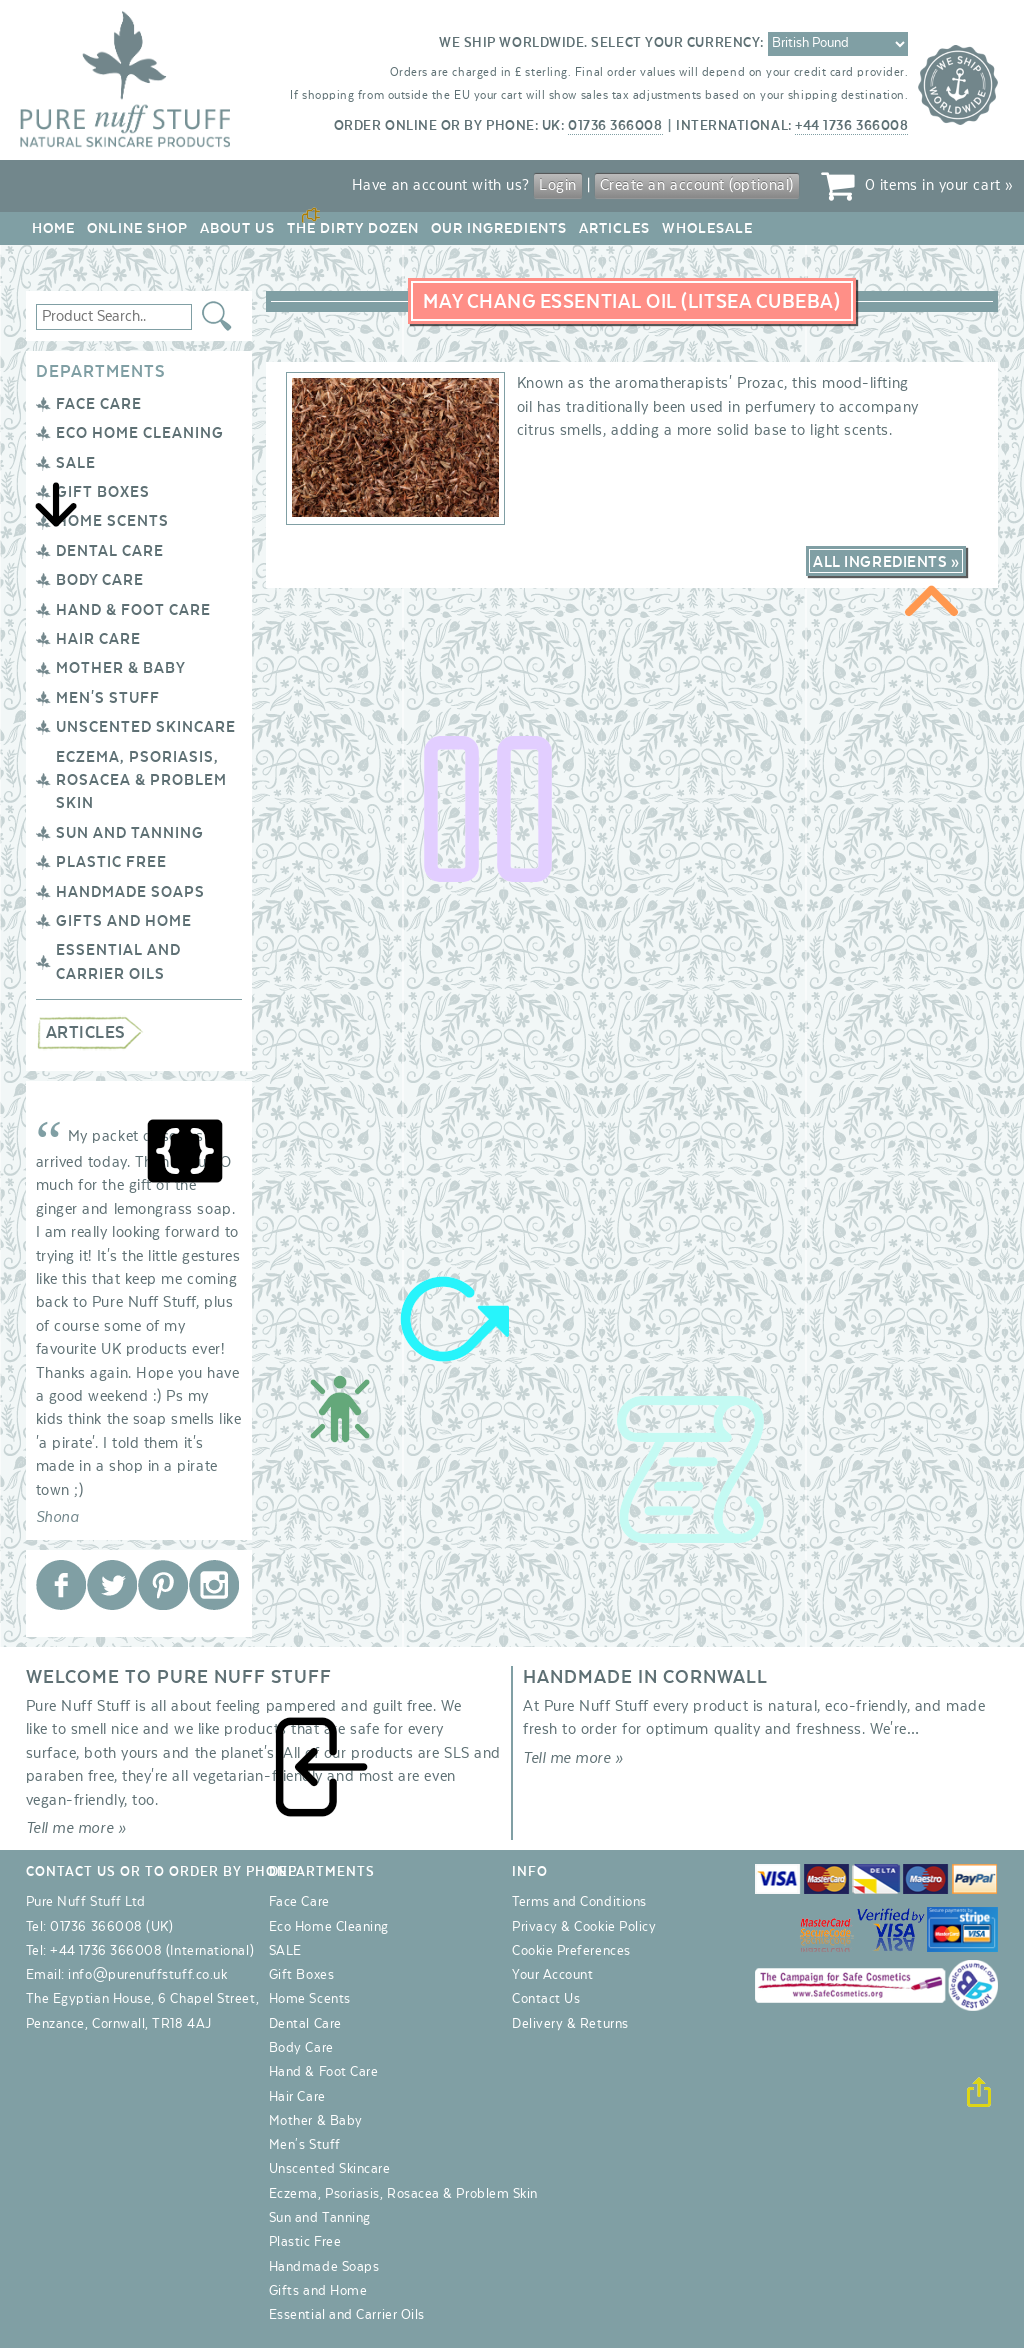 This screenshot has width=1024, height=2348. Describe the element at coordinates (454, 1312) in the screenshot. I see `repeat or loop an action` at that location.